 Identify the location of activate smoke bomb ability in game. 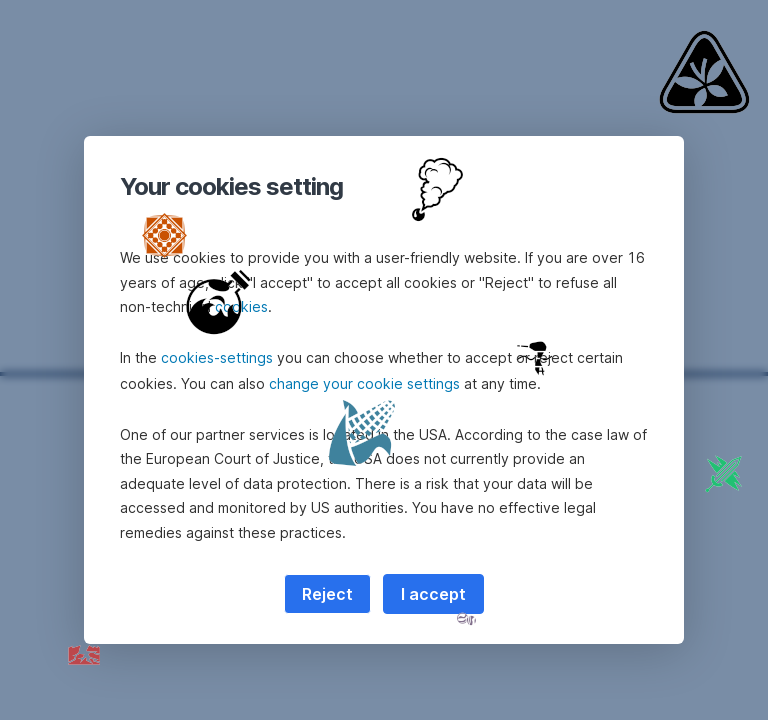
(437, 189).